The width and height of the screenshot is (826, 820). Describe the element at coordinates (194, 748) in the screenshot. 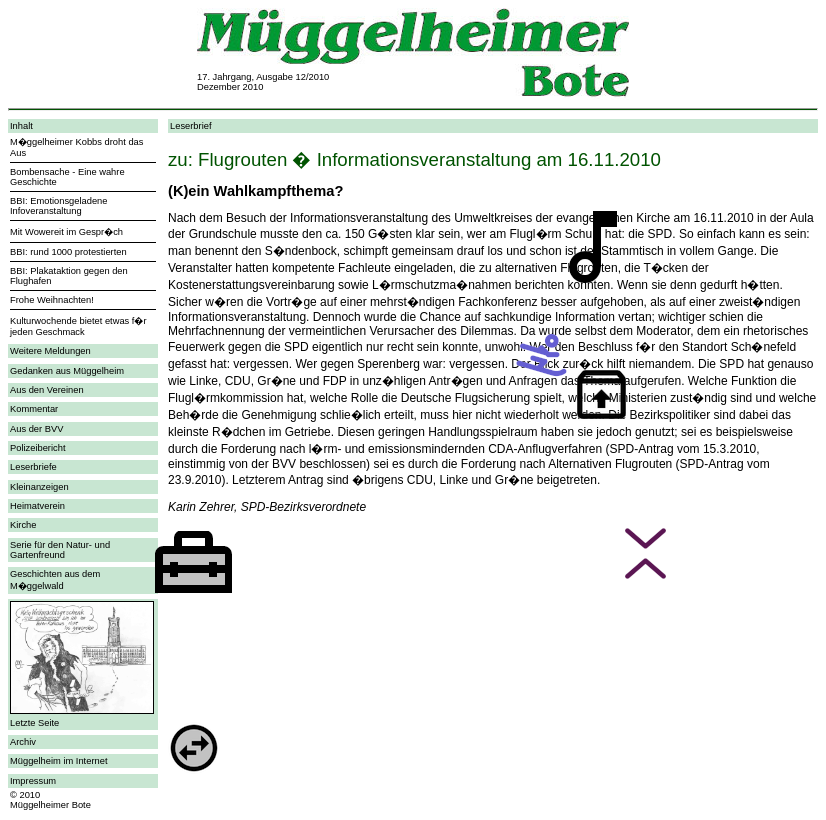

I see `swap or exchange items horizontally` at that location.